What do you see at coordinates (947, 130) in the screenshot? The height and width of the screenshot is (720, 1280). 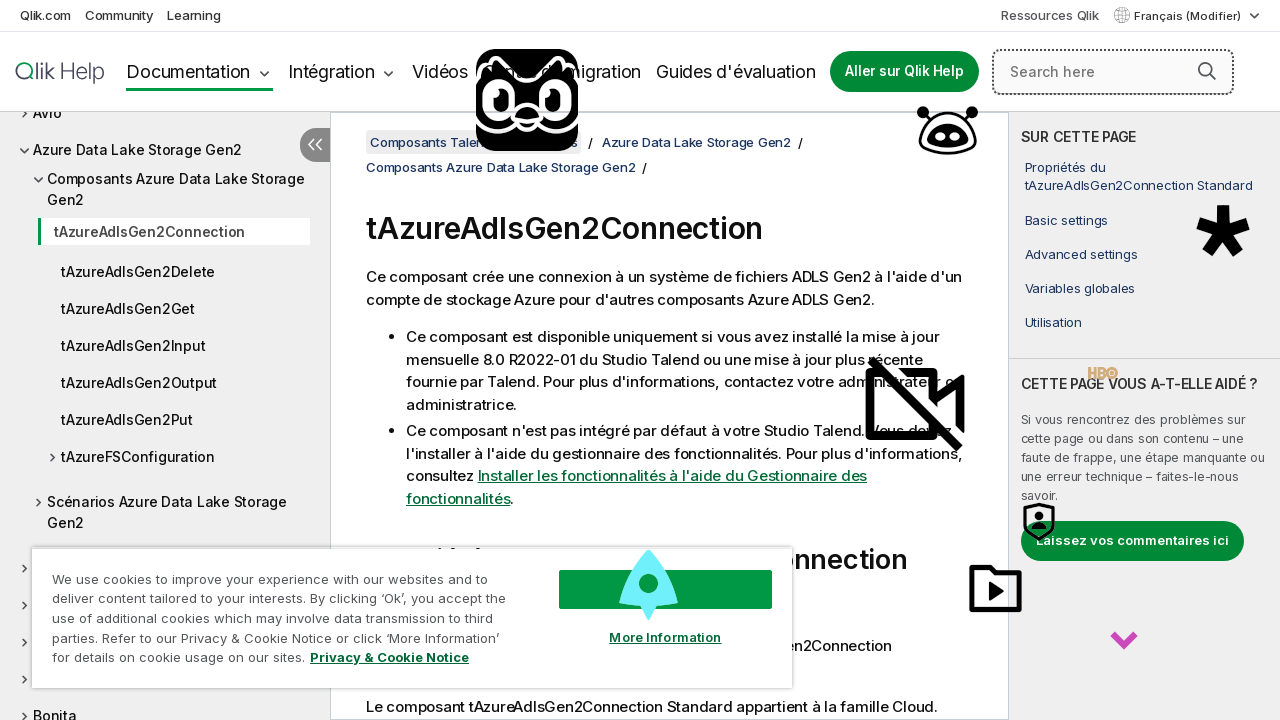 I see `alby browser extension logo` at bounding box center [947, 130].